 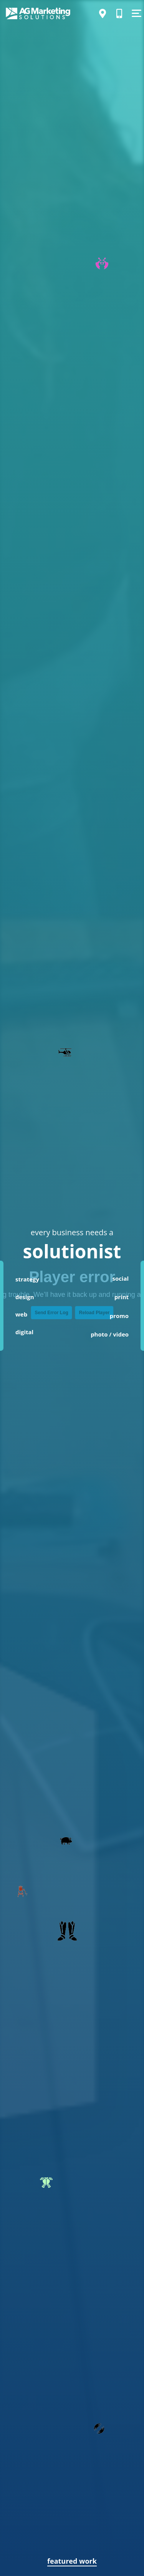 What do you see at coordinates (65, 1052) in the screenshot?
I see `access helicopter or aerial transport options` at bounding box center [65, 1052].